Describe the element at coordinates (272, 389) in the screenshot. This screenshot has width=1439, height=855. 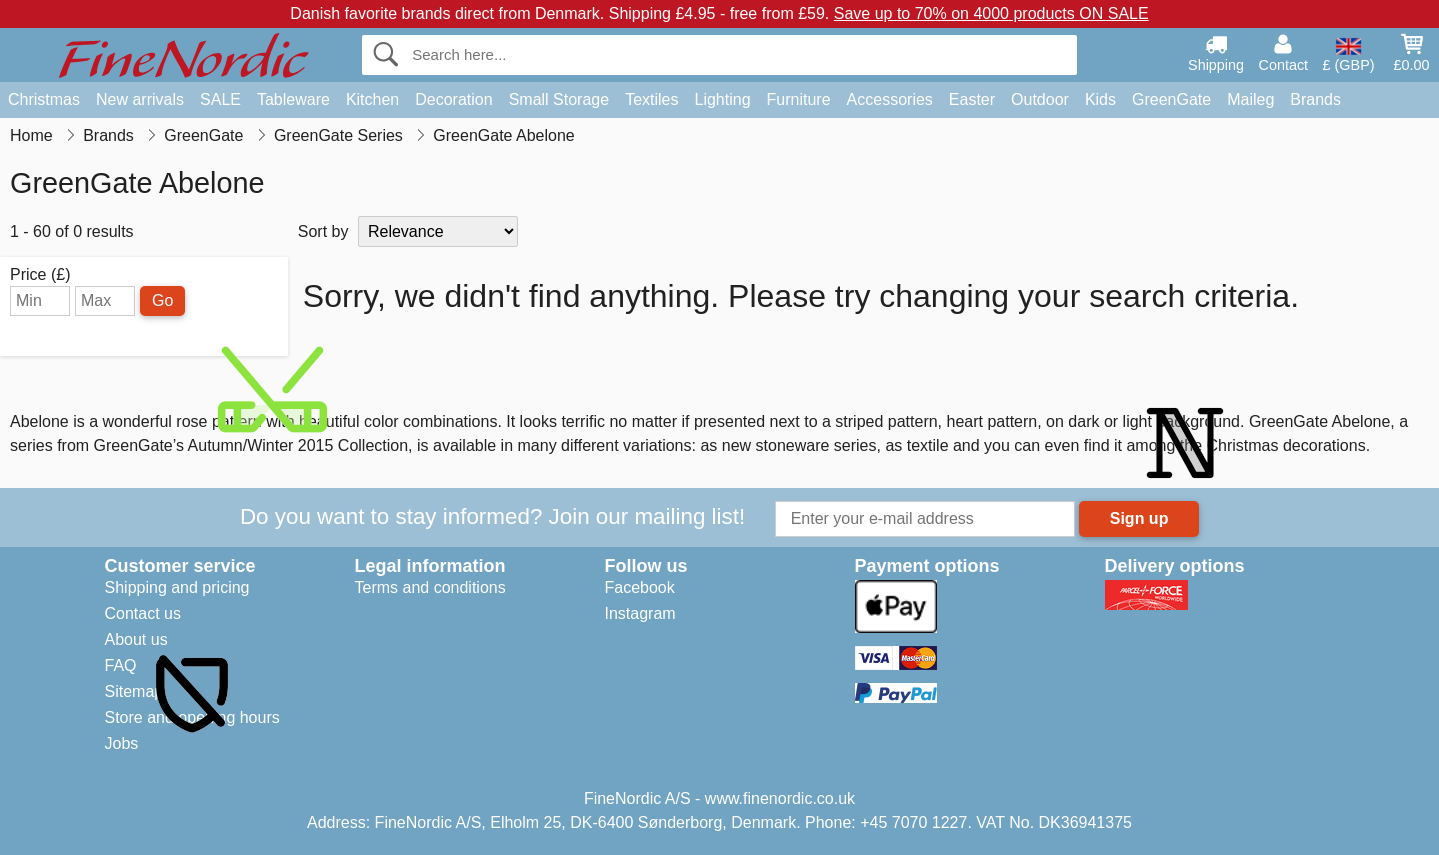
I see `view hockey scores and updates` at that location.